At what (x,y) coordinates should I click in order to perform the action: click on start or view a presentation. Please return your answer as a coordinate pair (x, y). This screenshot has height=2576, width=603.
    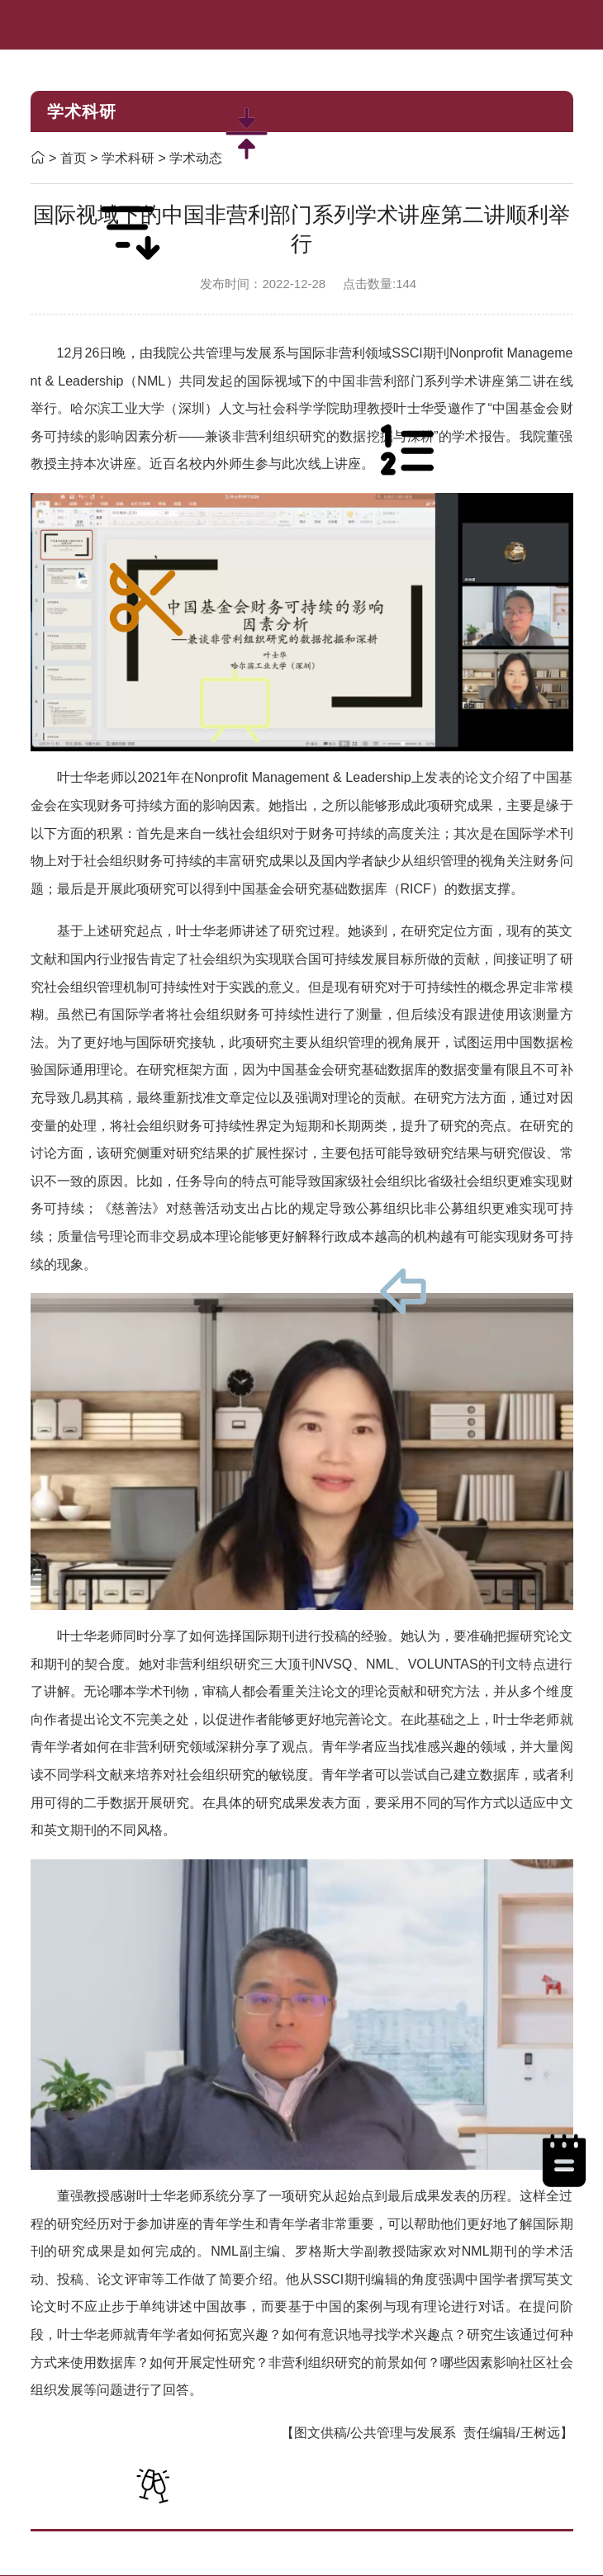
    Looking at the image, I should click on (235, 707).